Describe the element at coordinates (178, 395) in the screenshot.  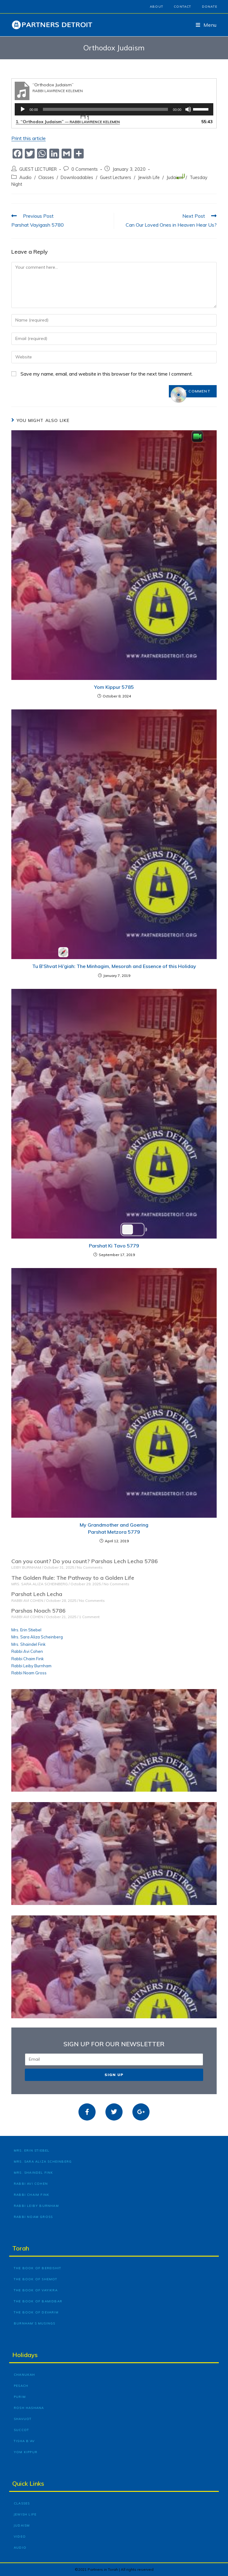
I see `indicates a DVD disc or optical media` at that location.